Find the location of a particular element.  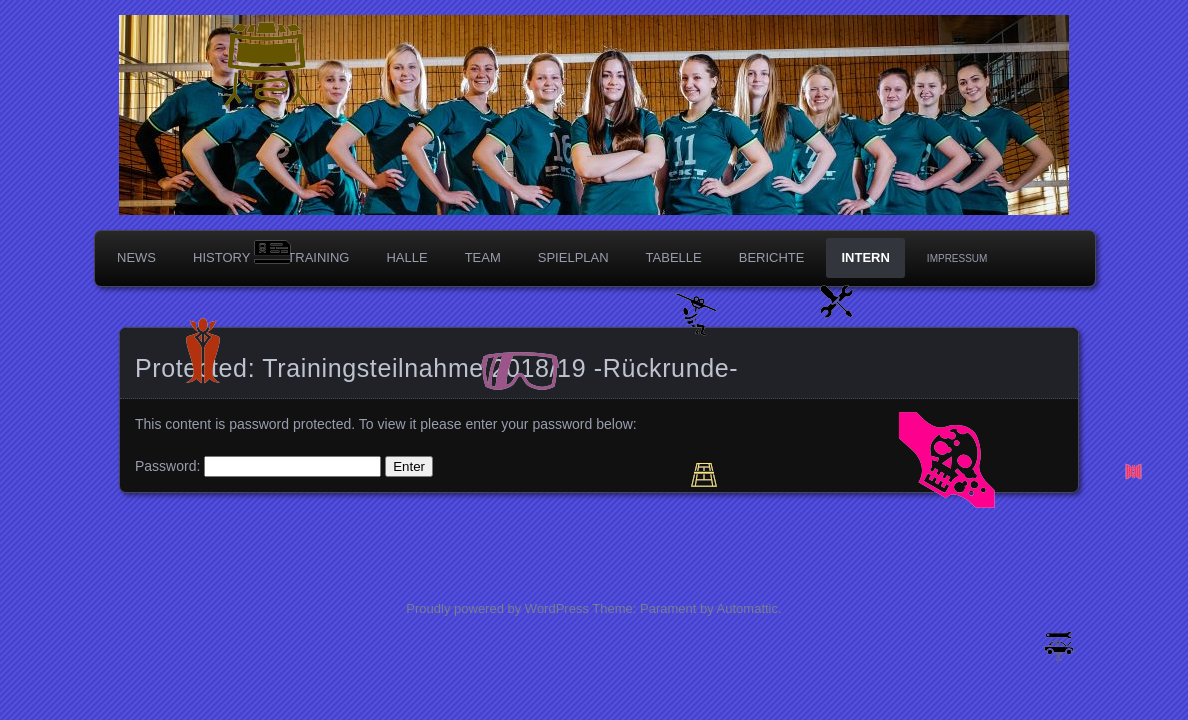

flying fox or zipline activity icon is located at coordinates (694, 316).